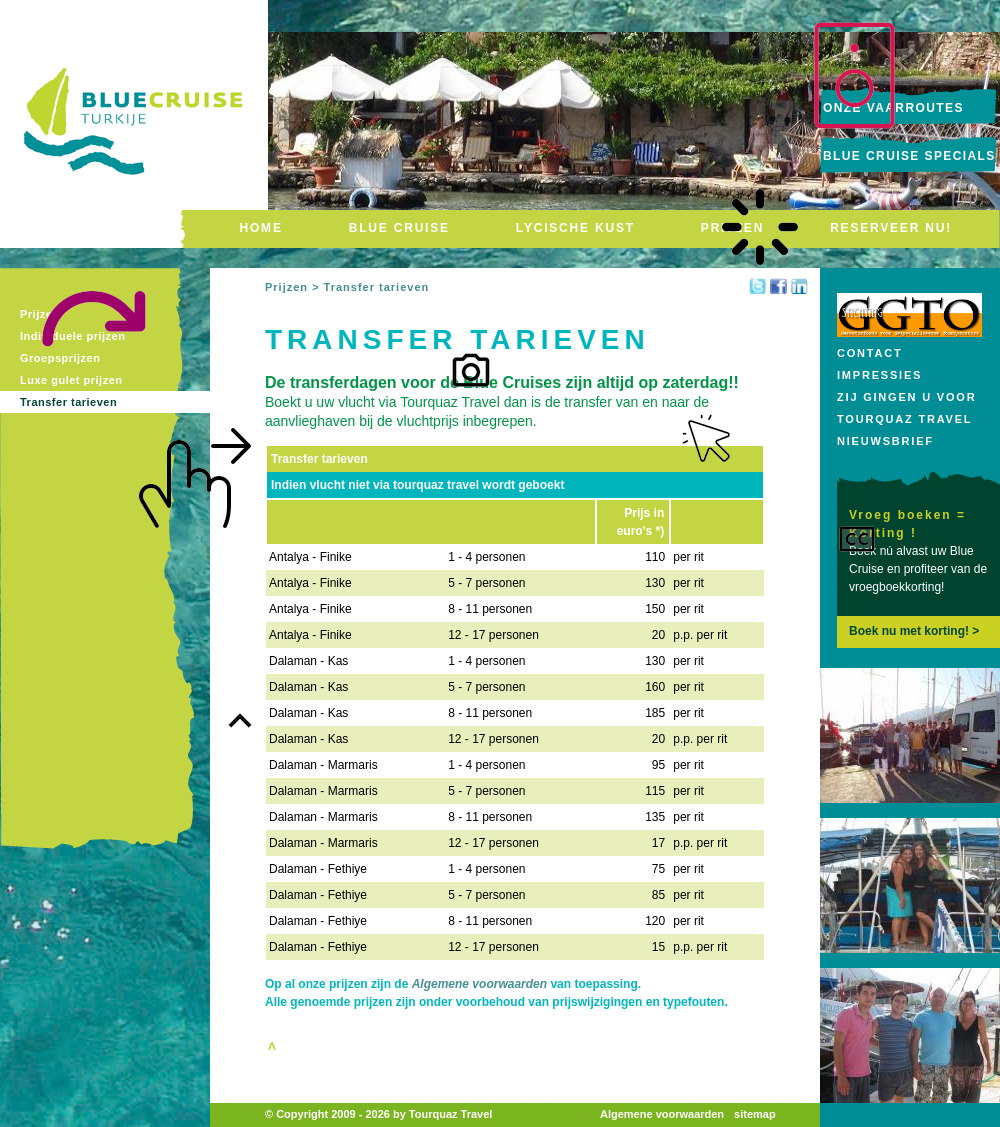 The height and width of the screenshot is (1127, 1000). I want to click on swipe right to continue or proceed, so click(189, 482).